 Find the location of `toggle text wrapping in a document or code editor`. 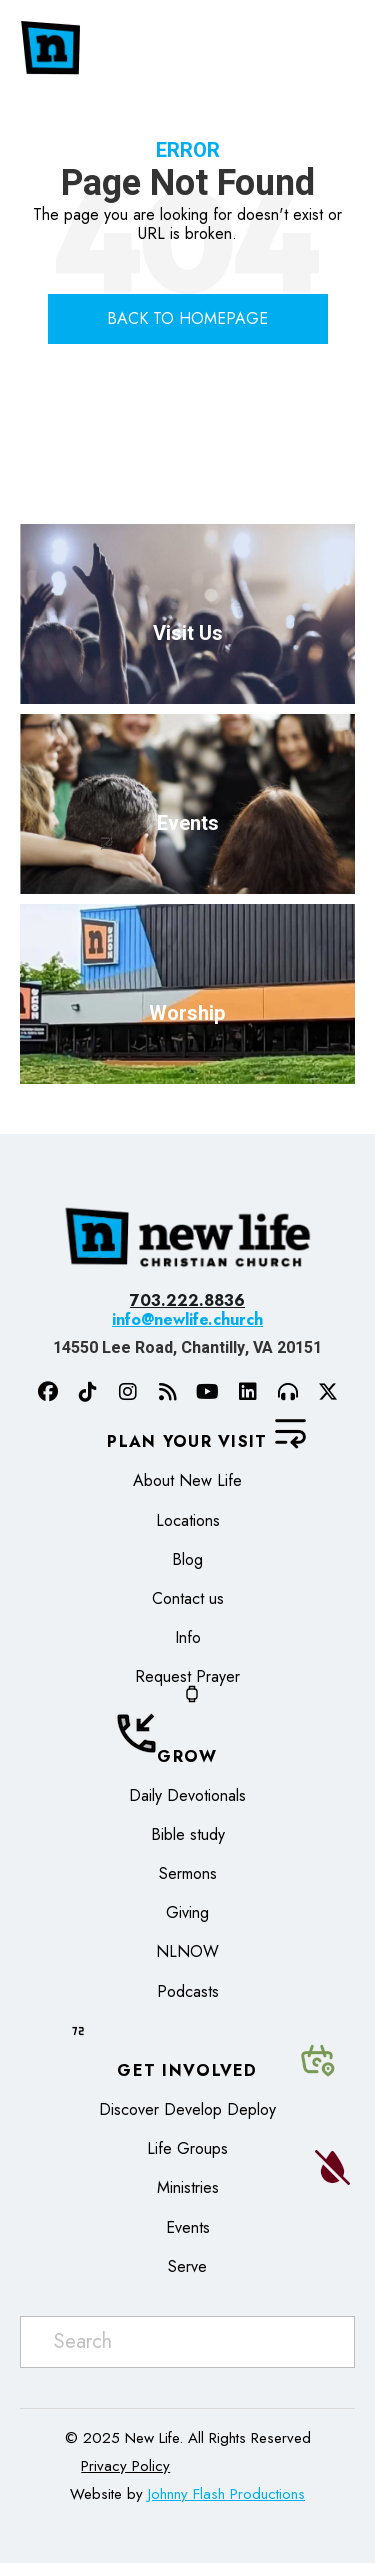

toggle text wrapping in a document or code editor is located at coordinates (290, 1431).